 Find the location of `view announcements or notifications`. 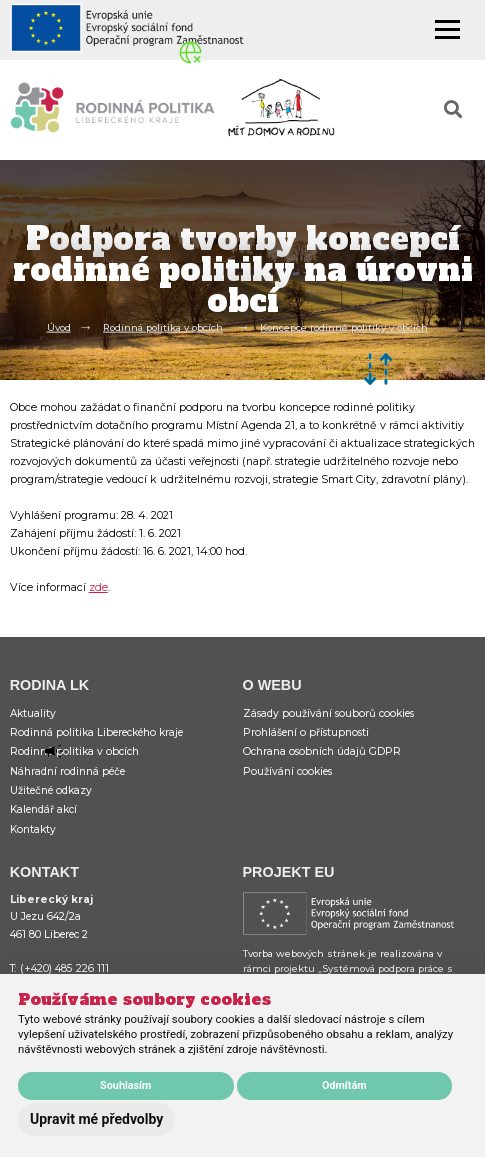

view announcements or notifications is located at coordinates (54, 751).